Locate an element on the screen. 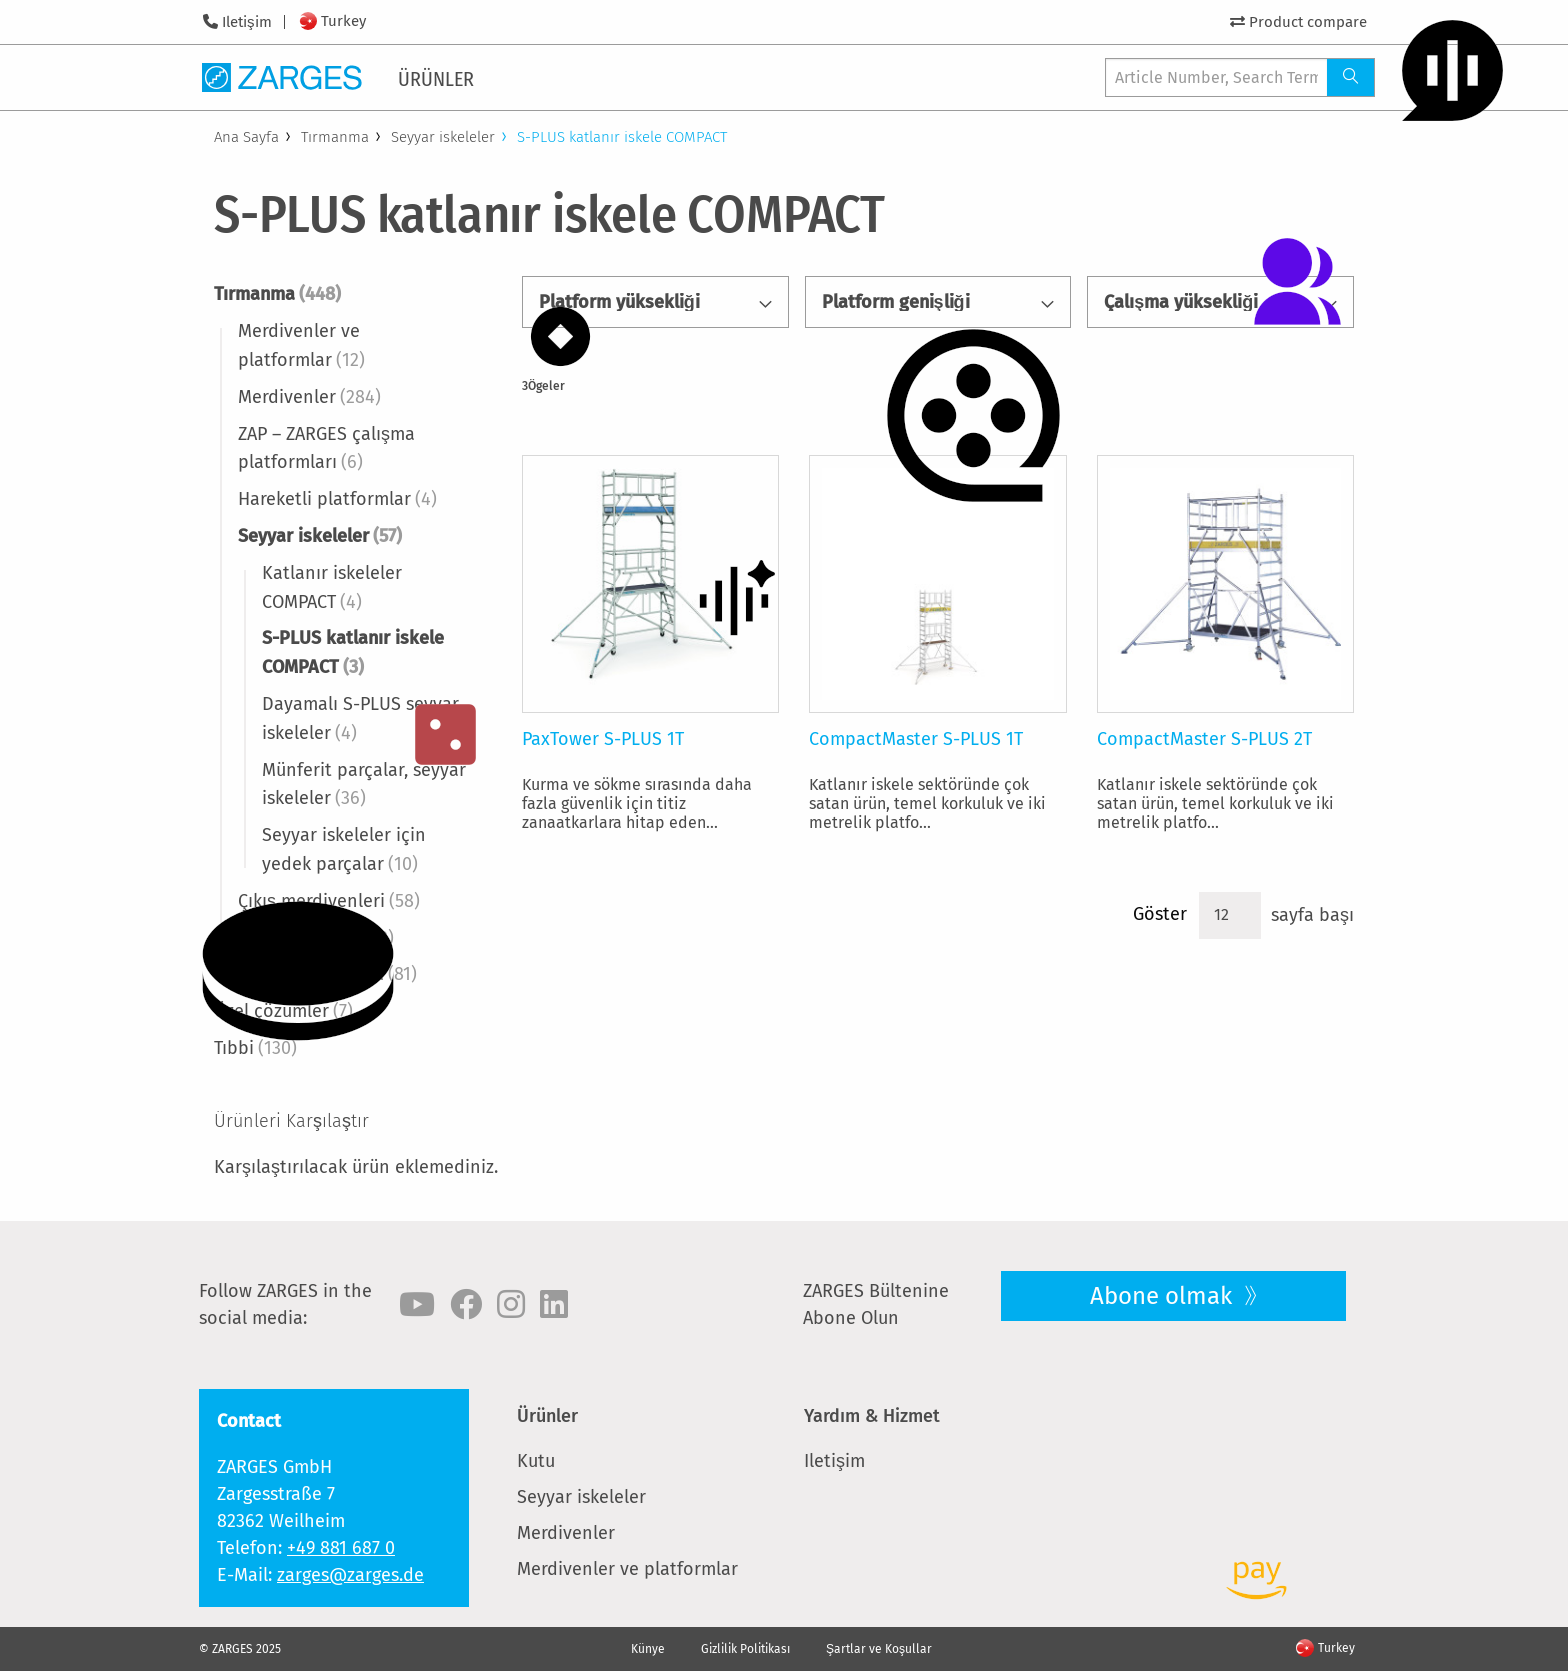 This screenshot has height=1671, width=1568. browse movies or video content is located at coordinates (973, 415).